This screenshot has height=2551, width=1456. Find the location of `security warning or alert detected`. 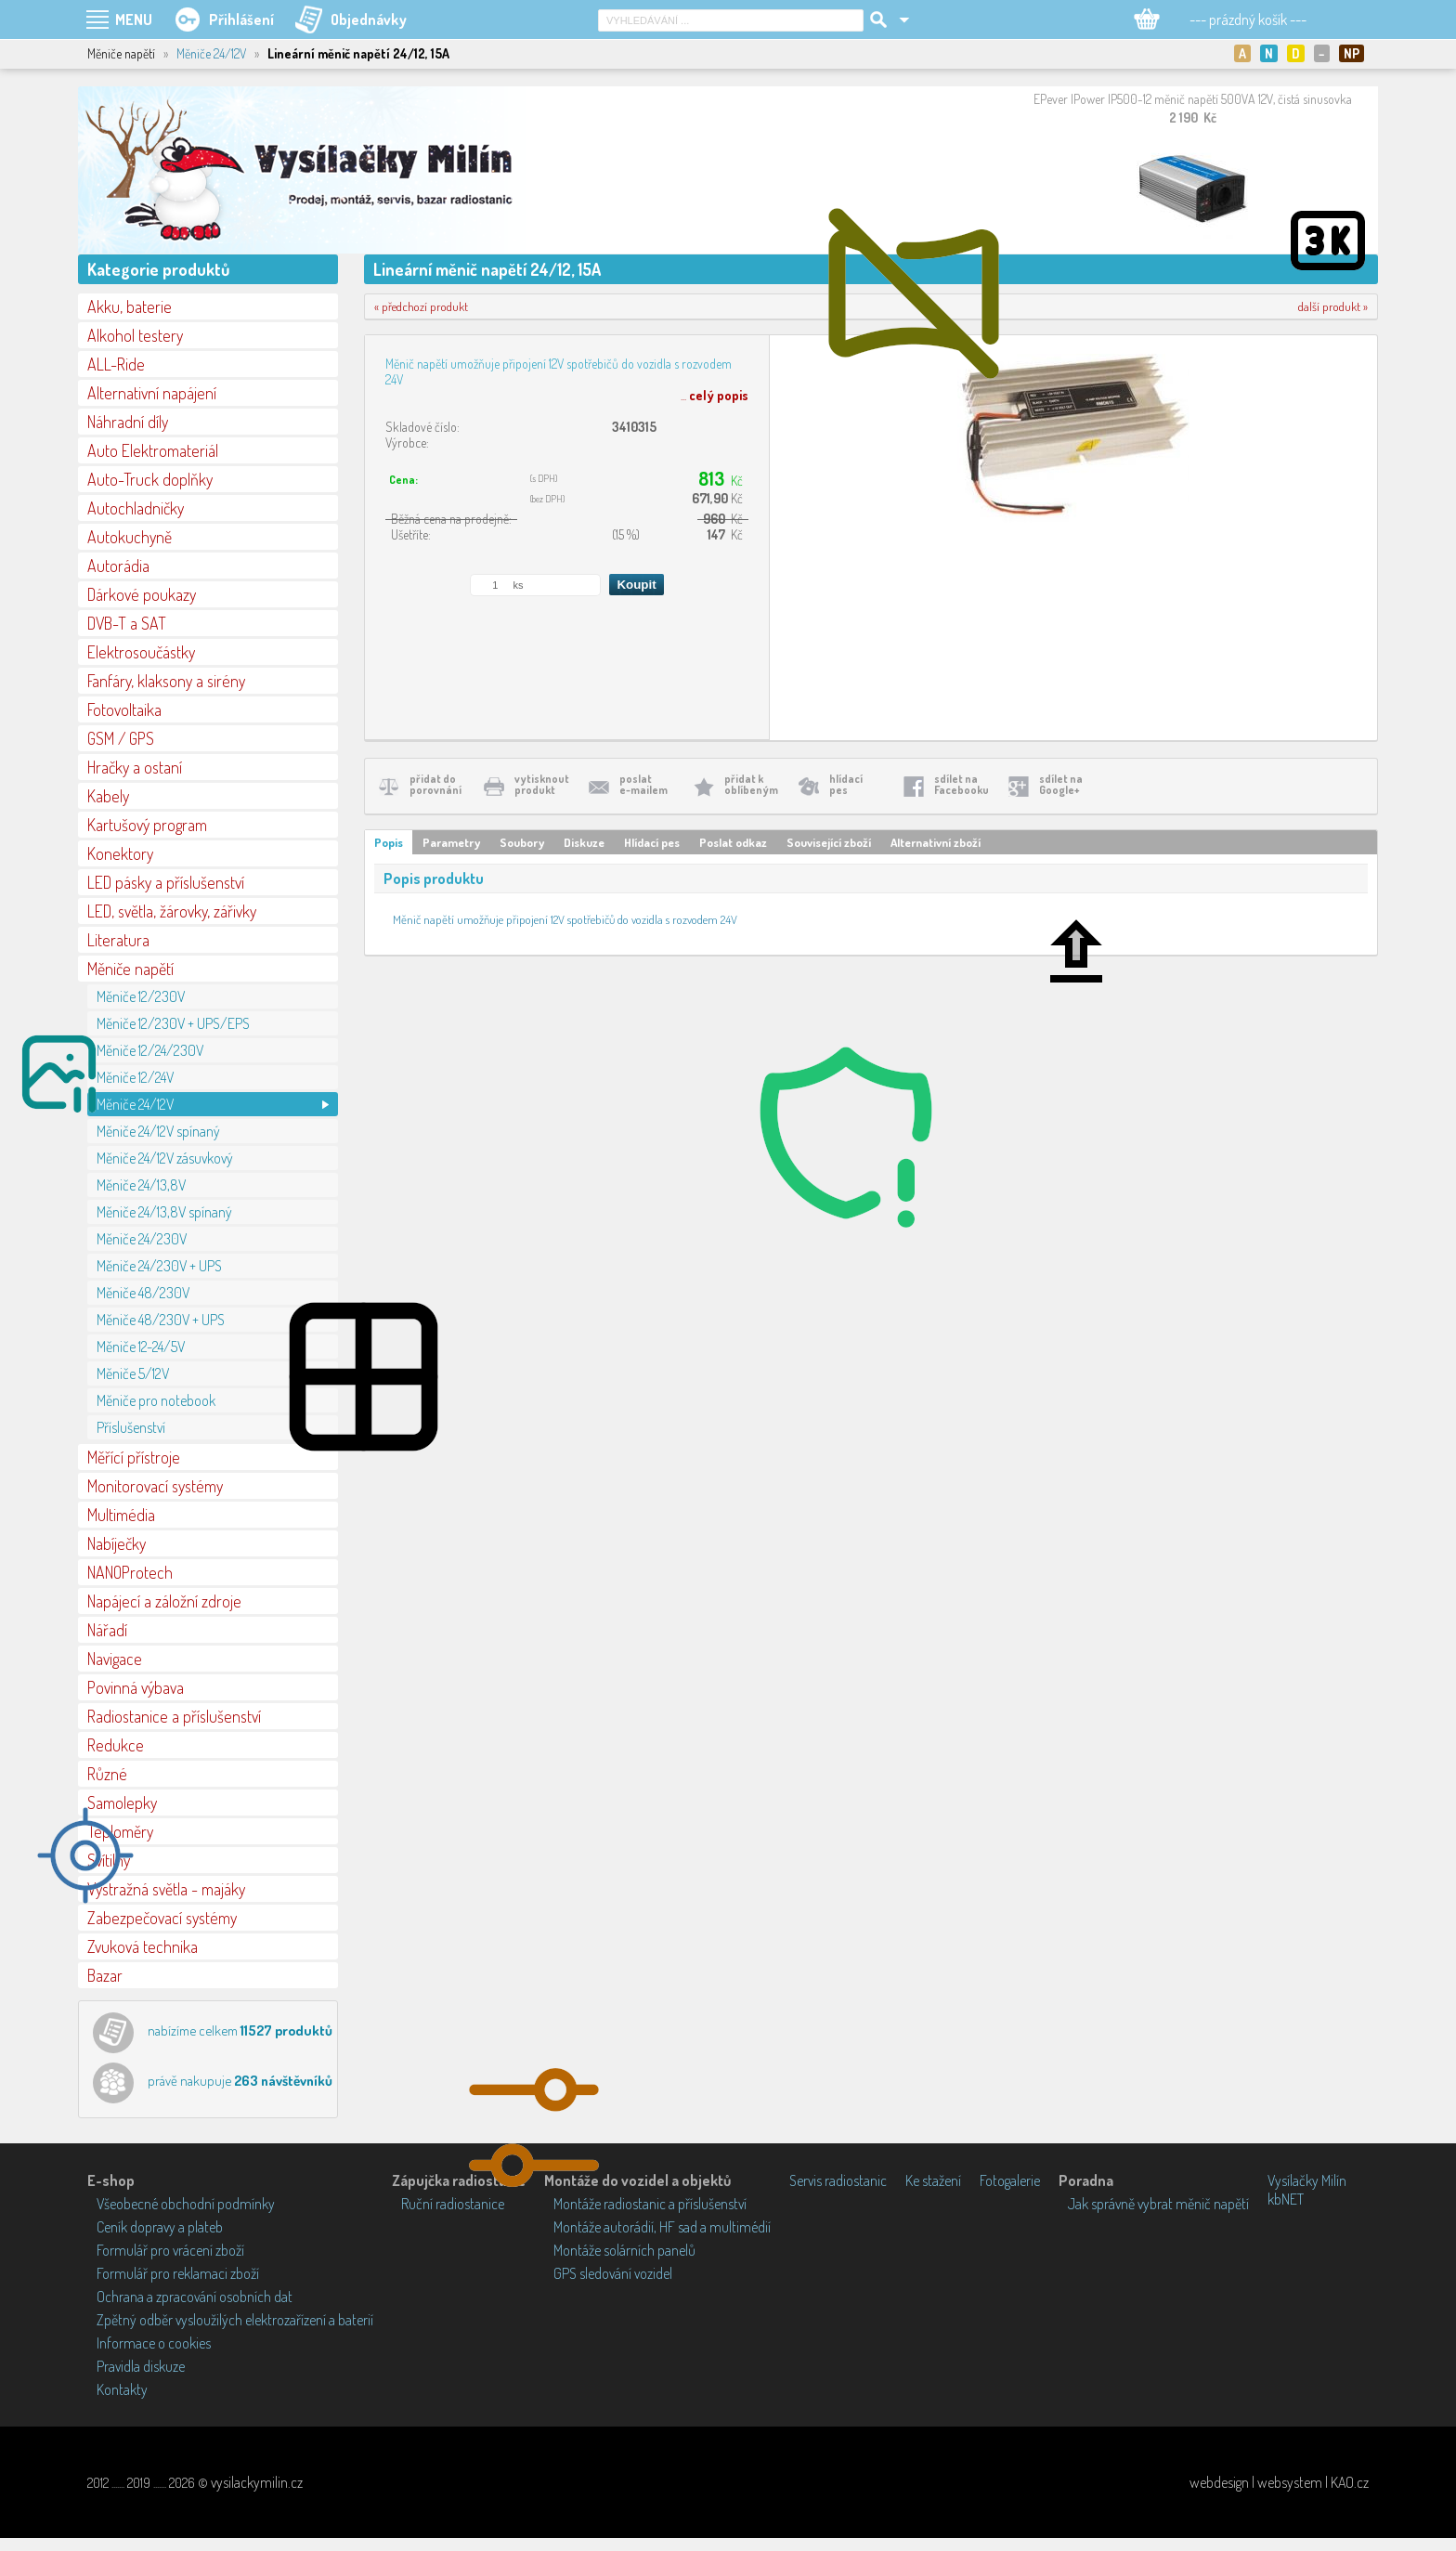

security warning or alert detected is located at coordinates (846, 1133).